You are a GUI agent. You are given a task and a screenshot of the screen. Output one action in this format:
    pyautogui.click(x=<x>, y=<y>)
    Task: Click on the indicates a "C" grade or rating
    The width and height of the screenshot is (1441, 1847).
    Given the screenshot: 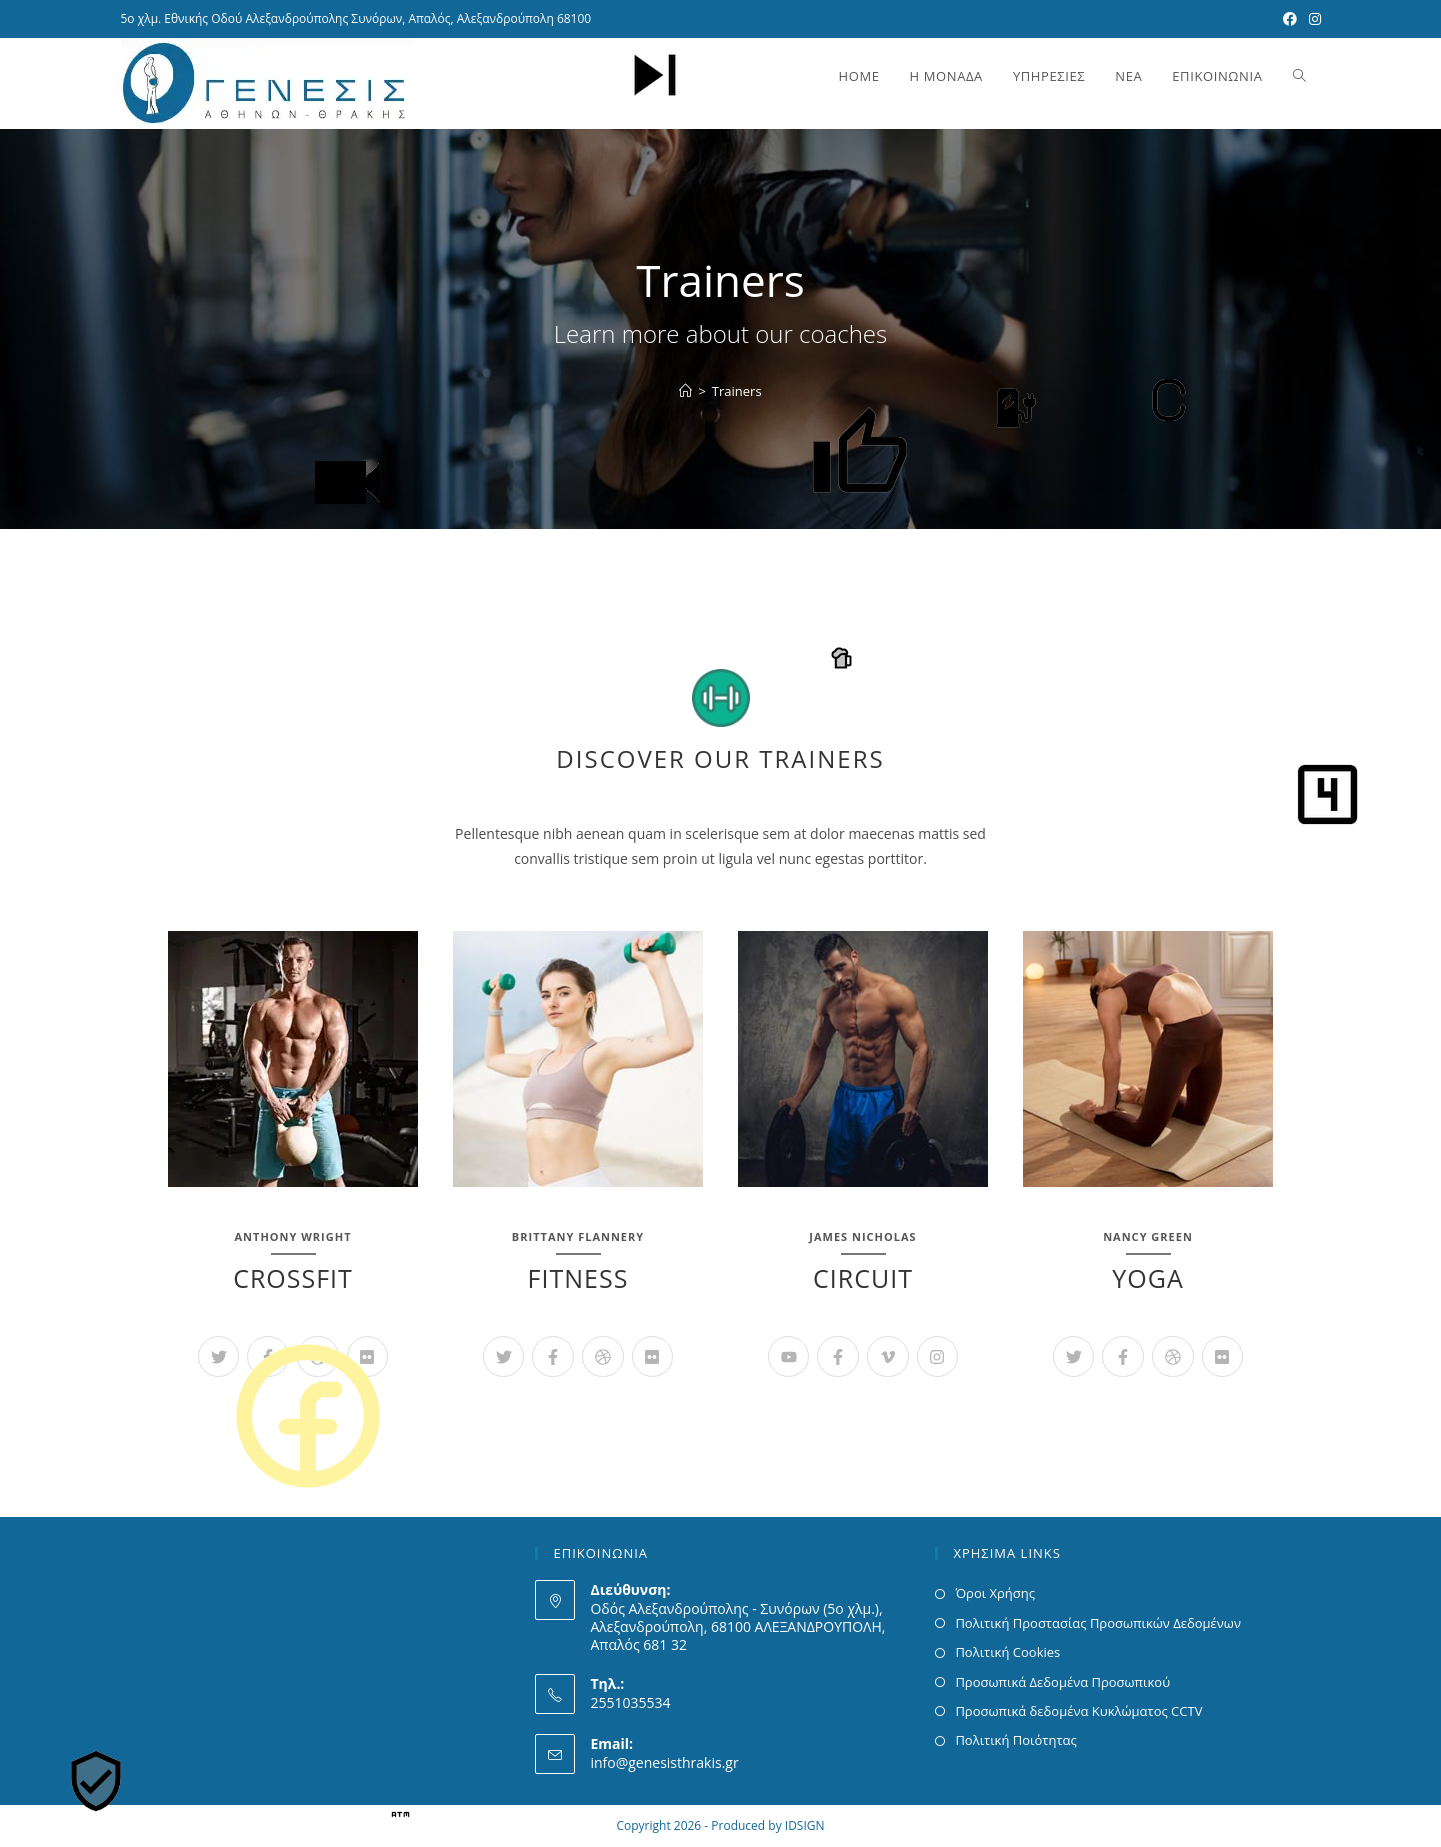 What is the action you would take?
    pyautogui.click(x=1169, y=400)
    